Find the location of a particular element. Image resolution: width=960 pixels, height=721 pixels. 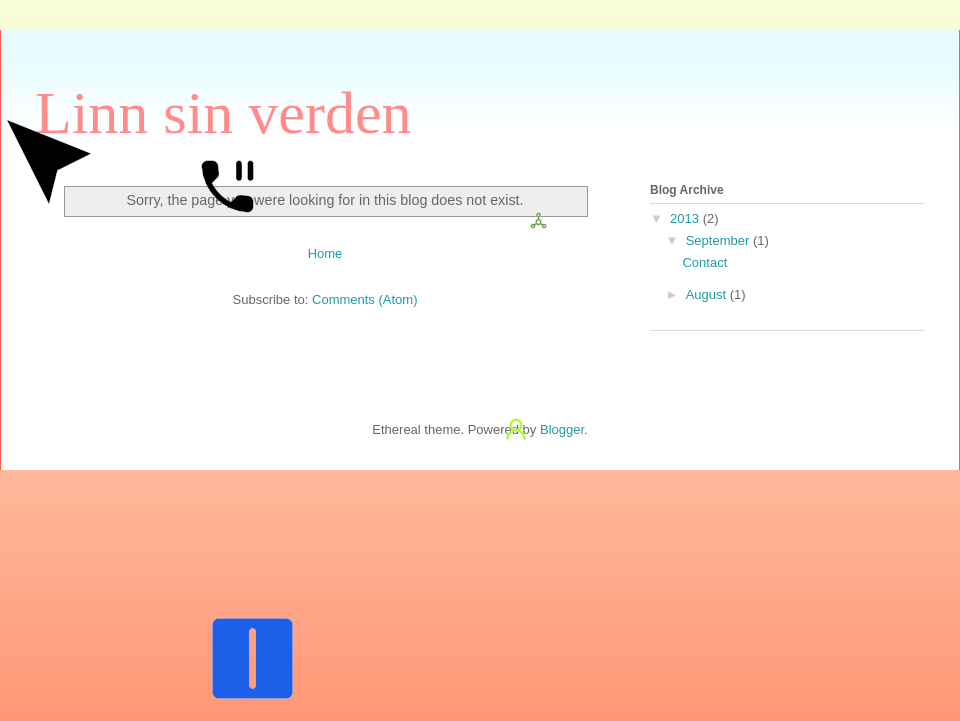

call on hold is located at coordinates (227, 186).